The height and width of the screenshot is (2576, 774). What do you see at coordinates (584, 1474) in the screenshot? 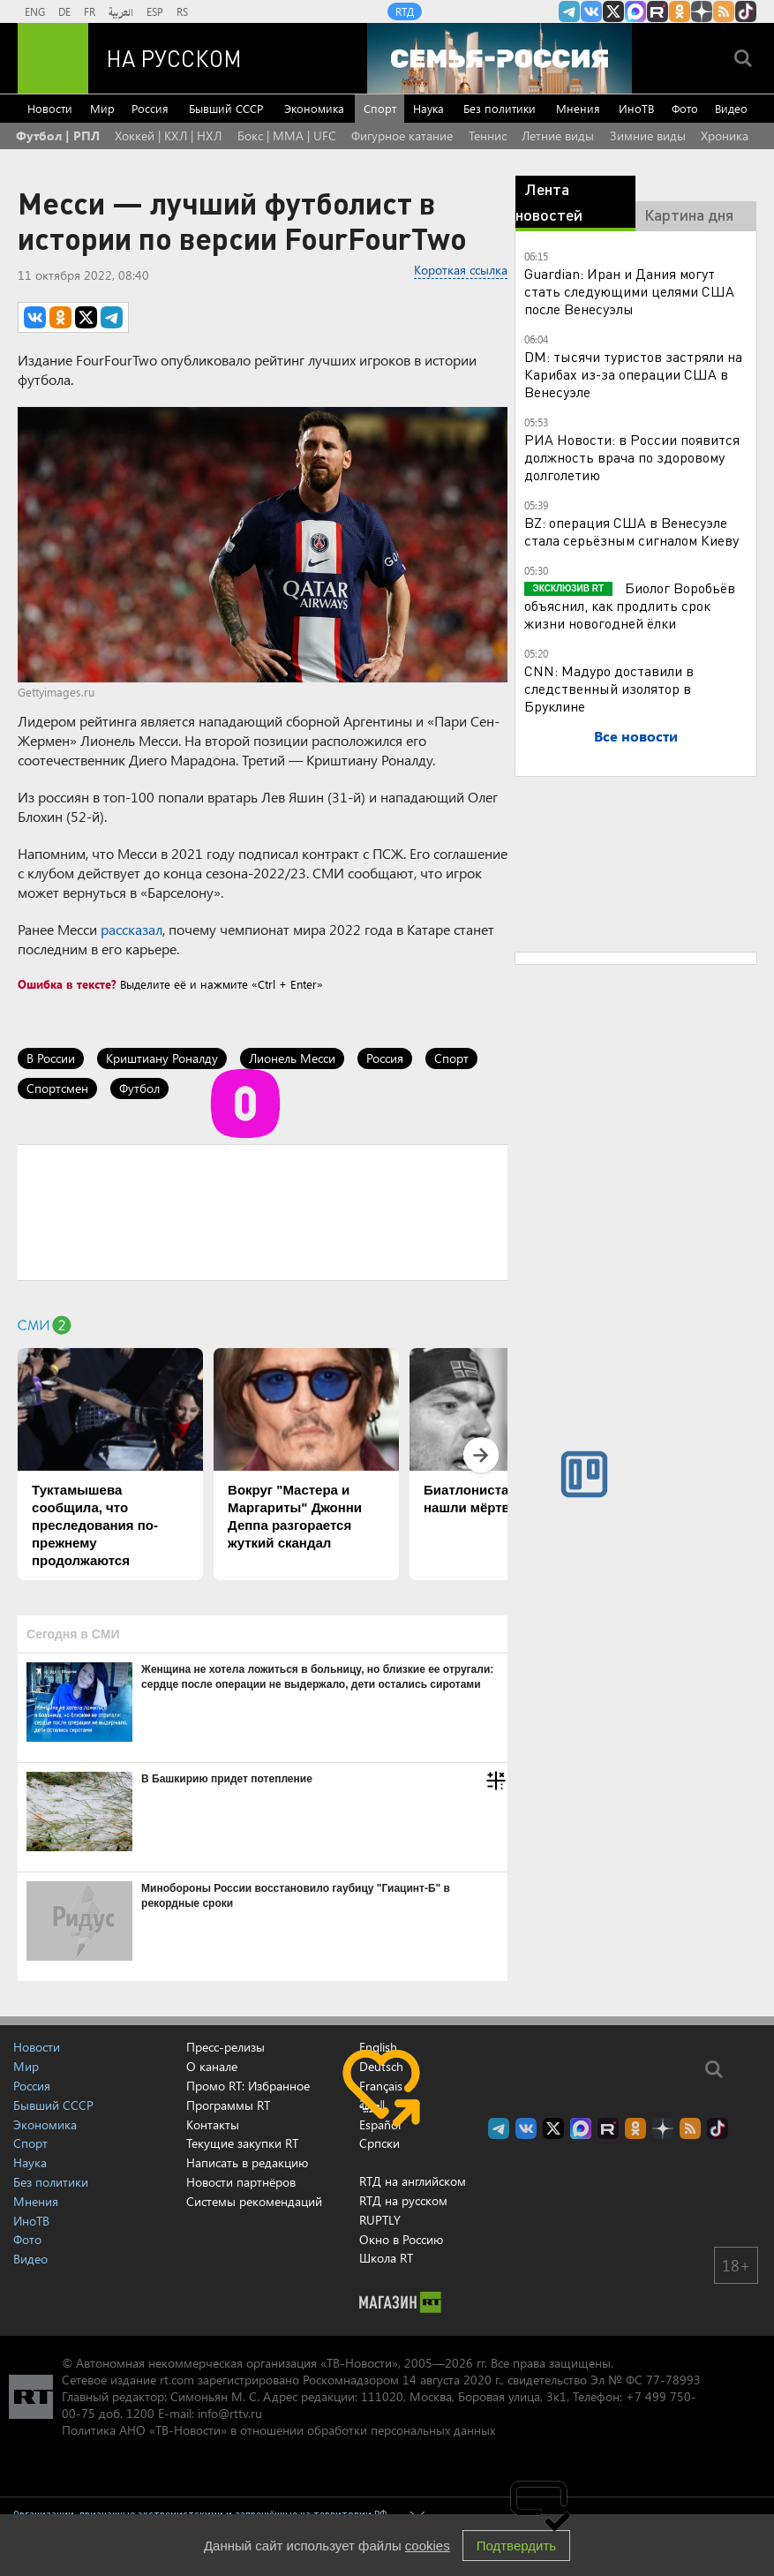
I see `open Trello app` at bounding box center [584, 1474].